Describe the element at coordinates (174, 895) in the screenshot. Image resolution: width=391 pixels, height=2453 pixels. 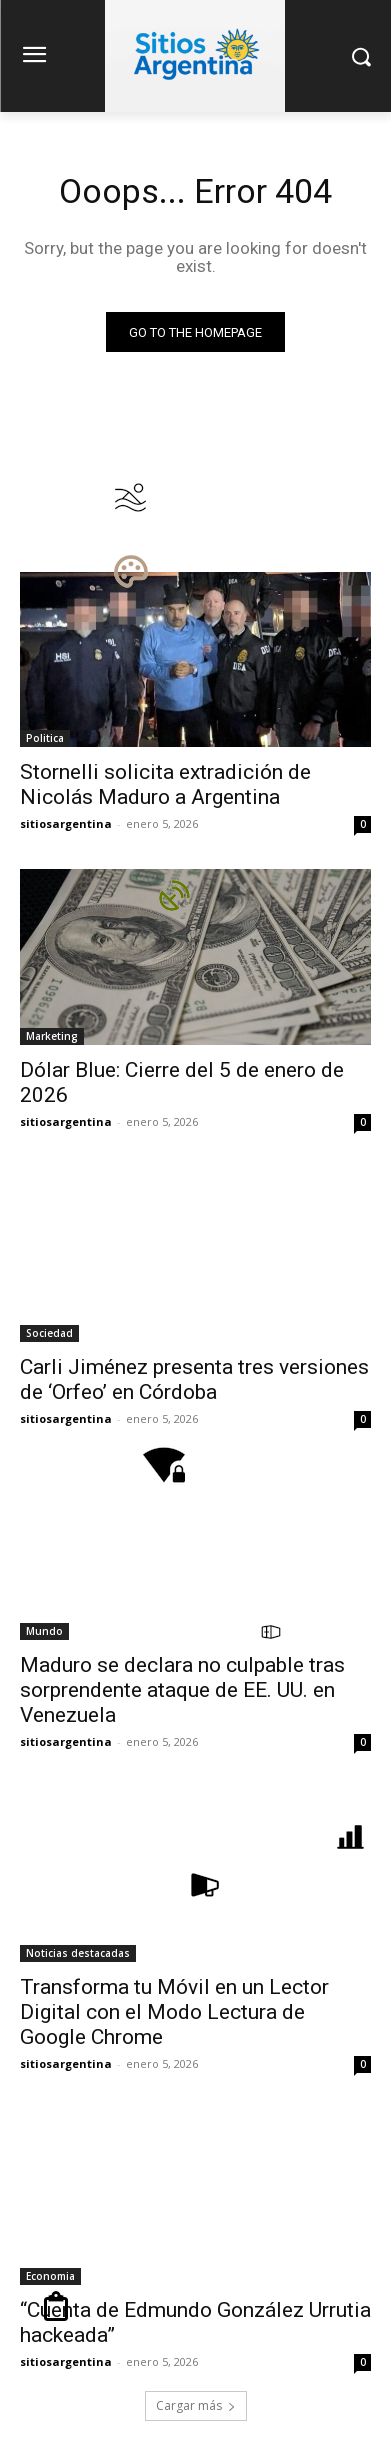
I see `access satellite or broadcast settings` at that location.